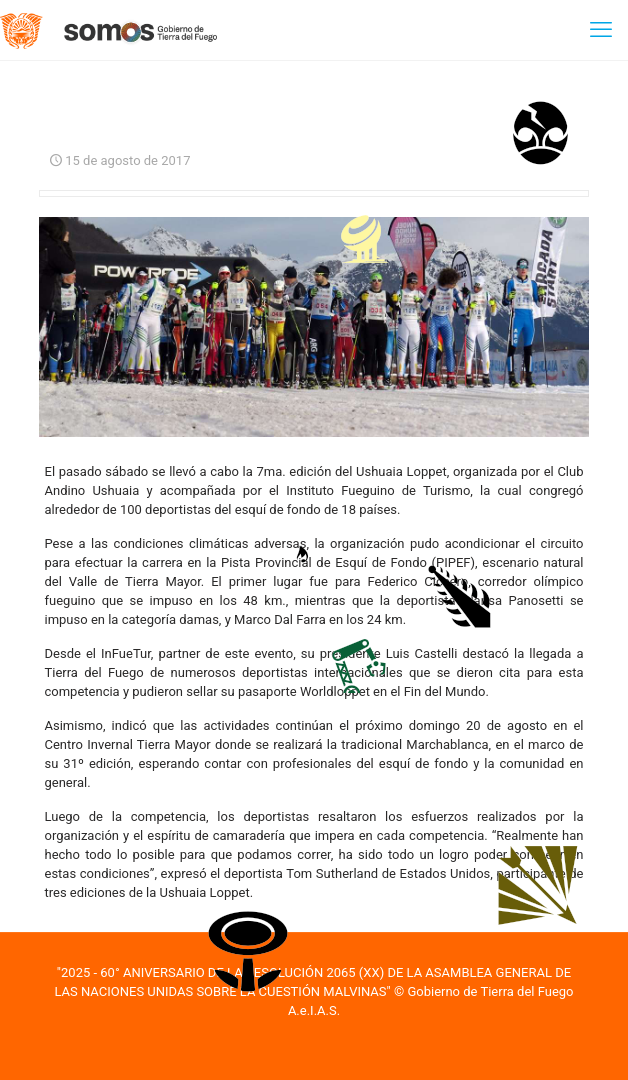  I want to click on toggle light or illumination in-game, so click(302, 554).